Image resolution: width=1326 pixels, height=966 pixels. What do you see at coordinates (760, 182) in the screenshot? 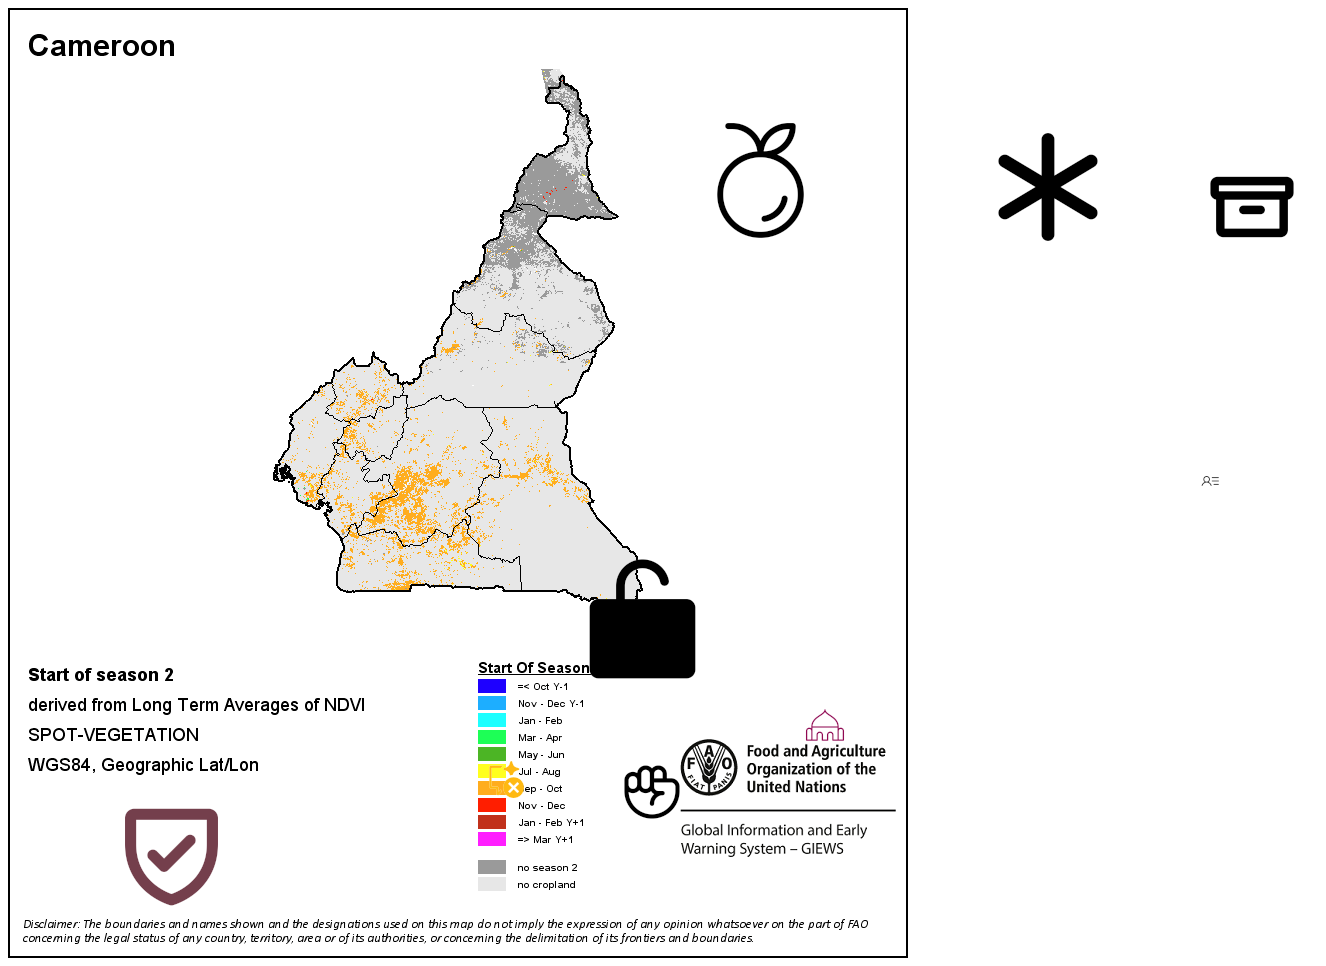
I see `indicates citrus or orange flavor option` at bounding box center [760, 182].